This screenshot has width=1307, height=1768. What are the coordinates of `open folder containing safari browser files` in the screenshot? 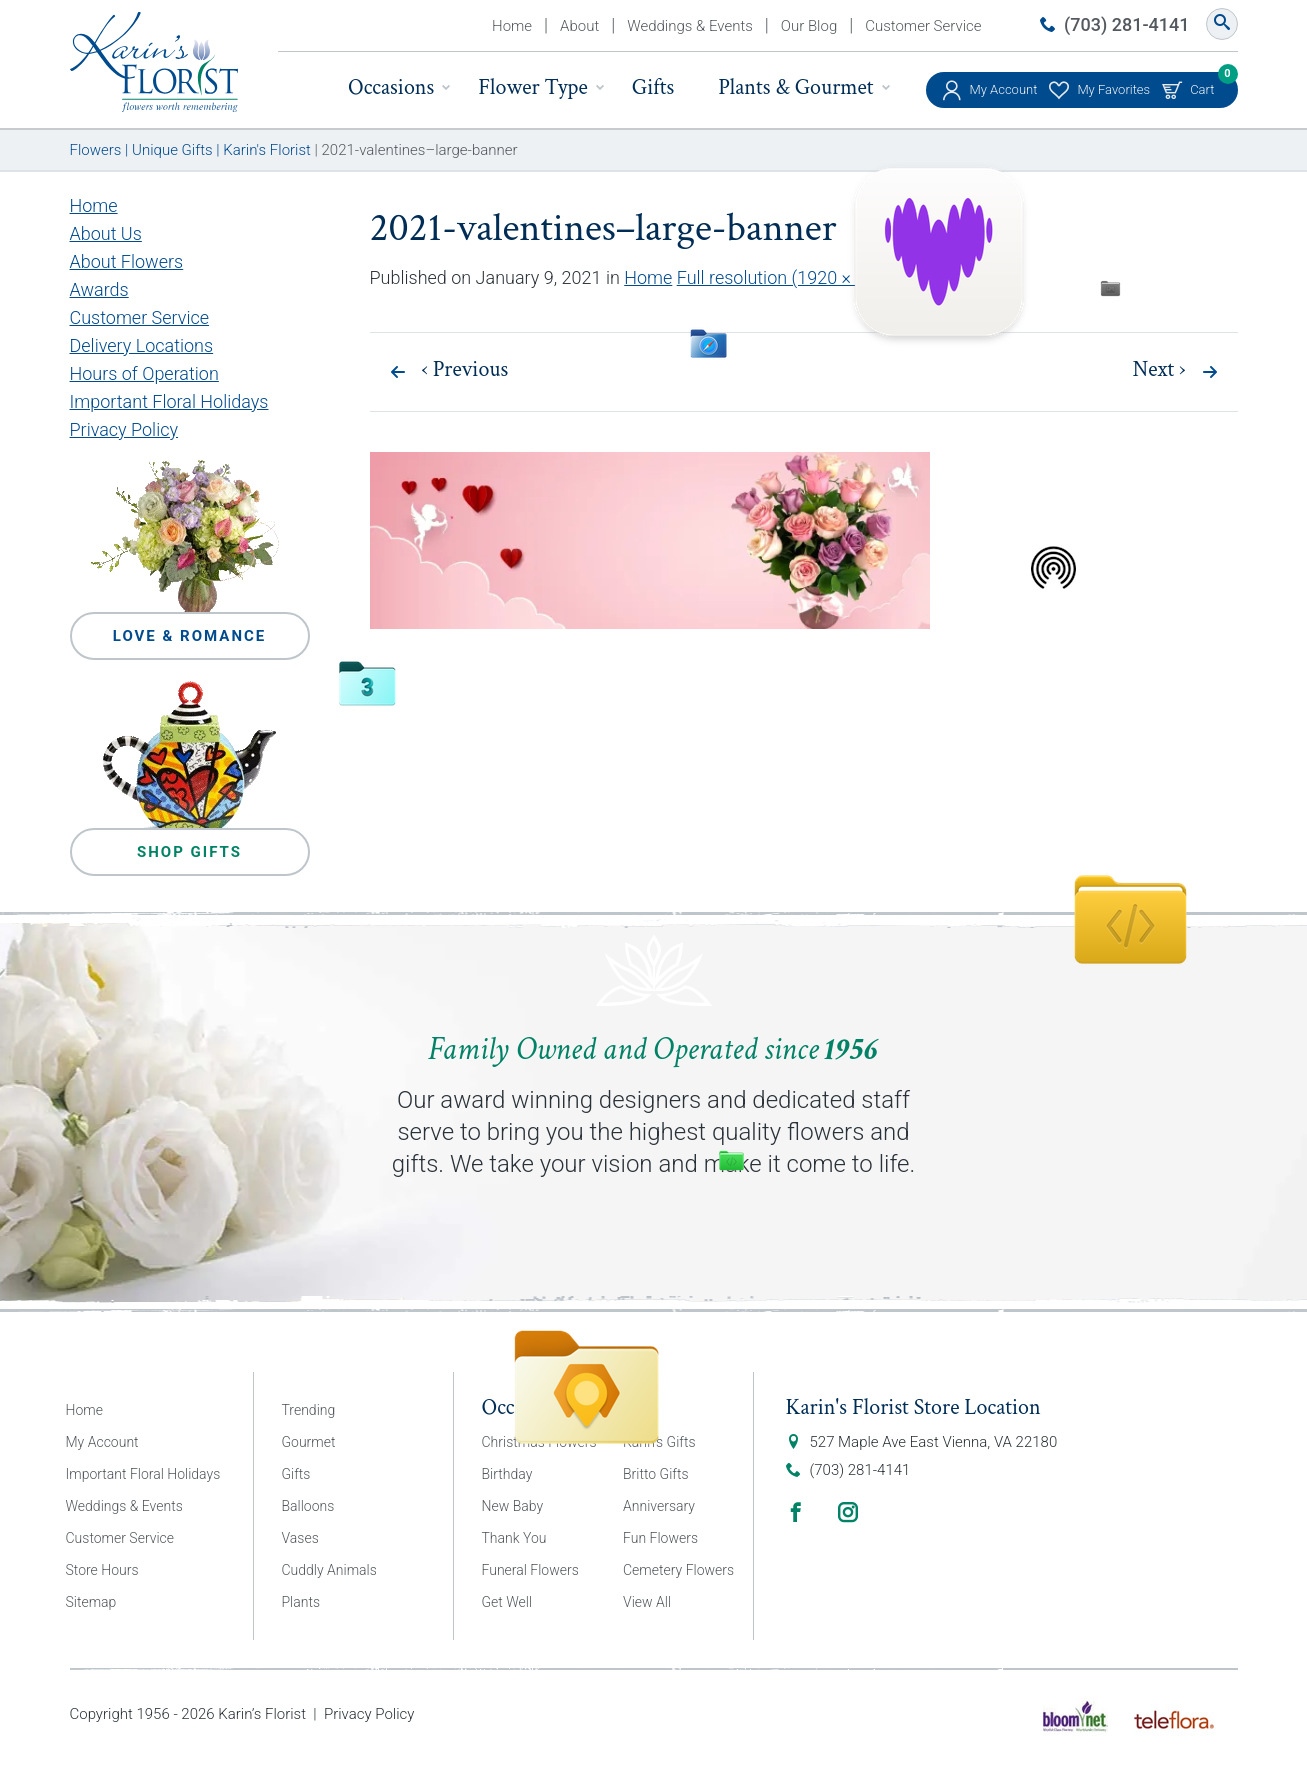 It's located at (708, 344).